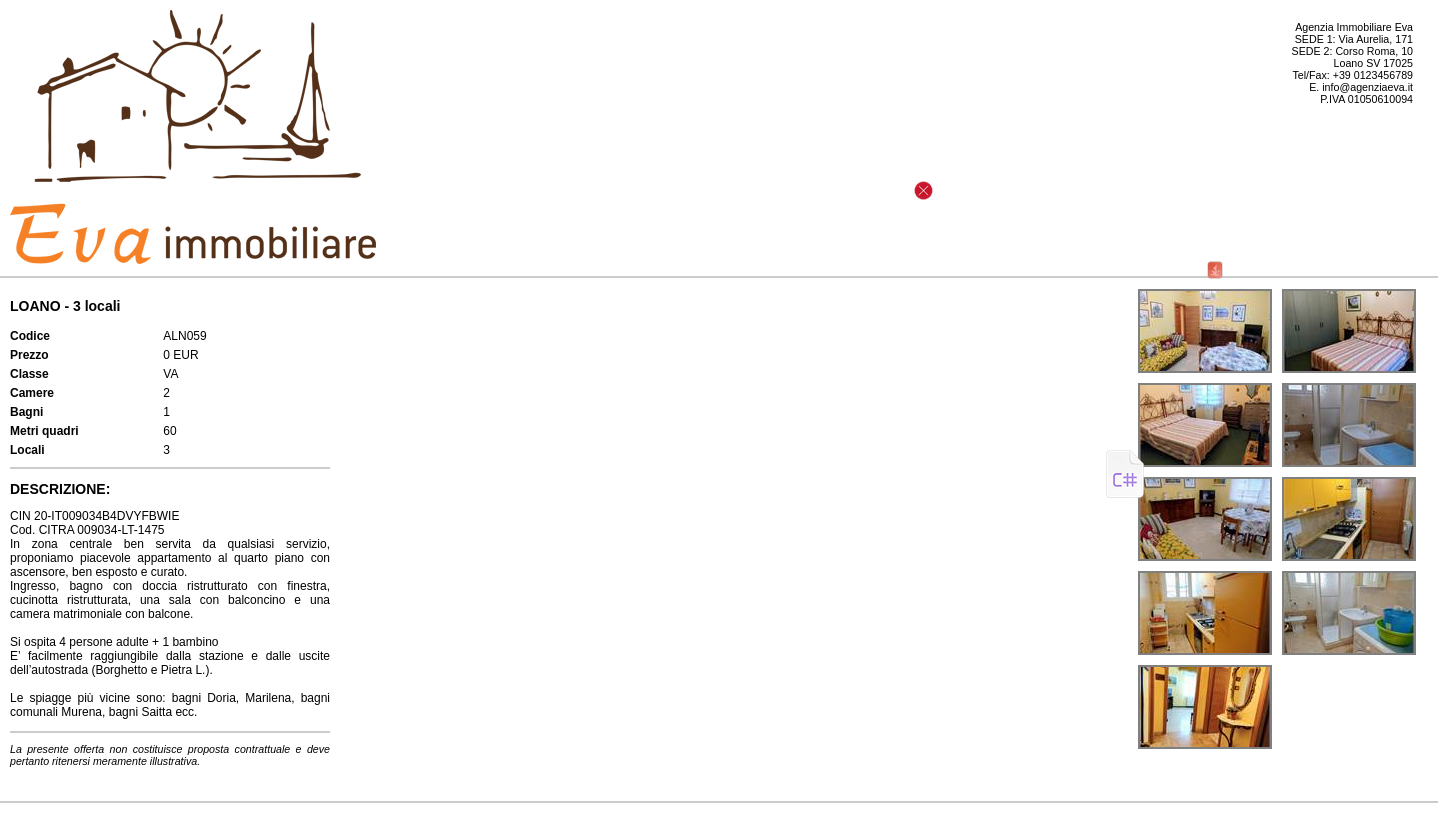  I want to click on a C# source code file, so click(1125, 474).